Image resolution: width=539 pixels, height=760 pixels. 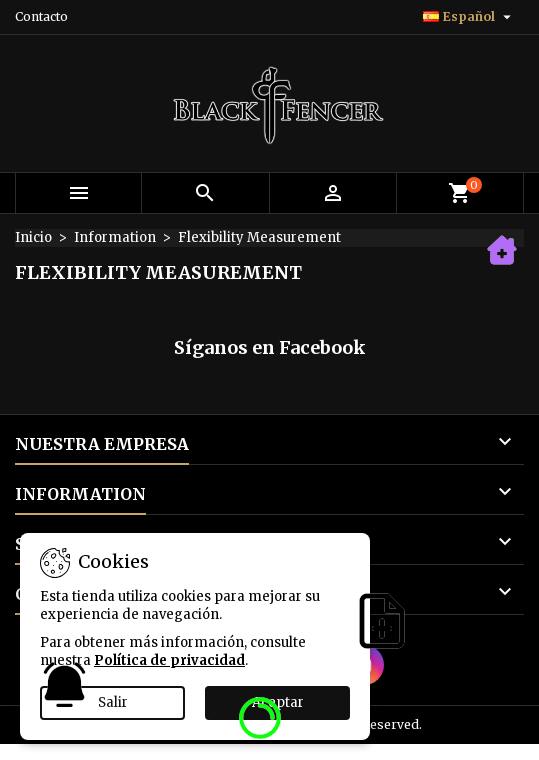 What do you see at coordinates (382, 621) in the screenshot?
I see `create a new file` at bounding box center [382, 621].